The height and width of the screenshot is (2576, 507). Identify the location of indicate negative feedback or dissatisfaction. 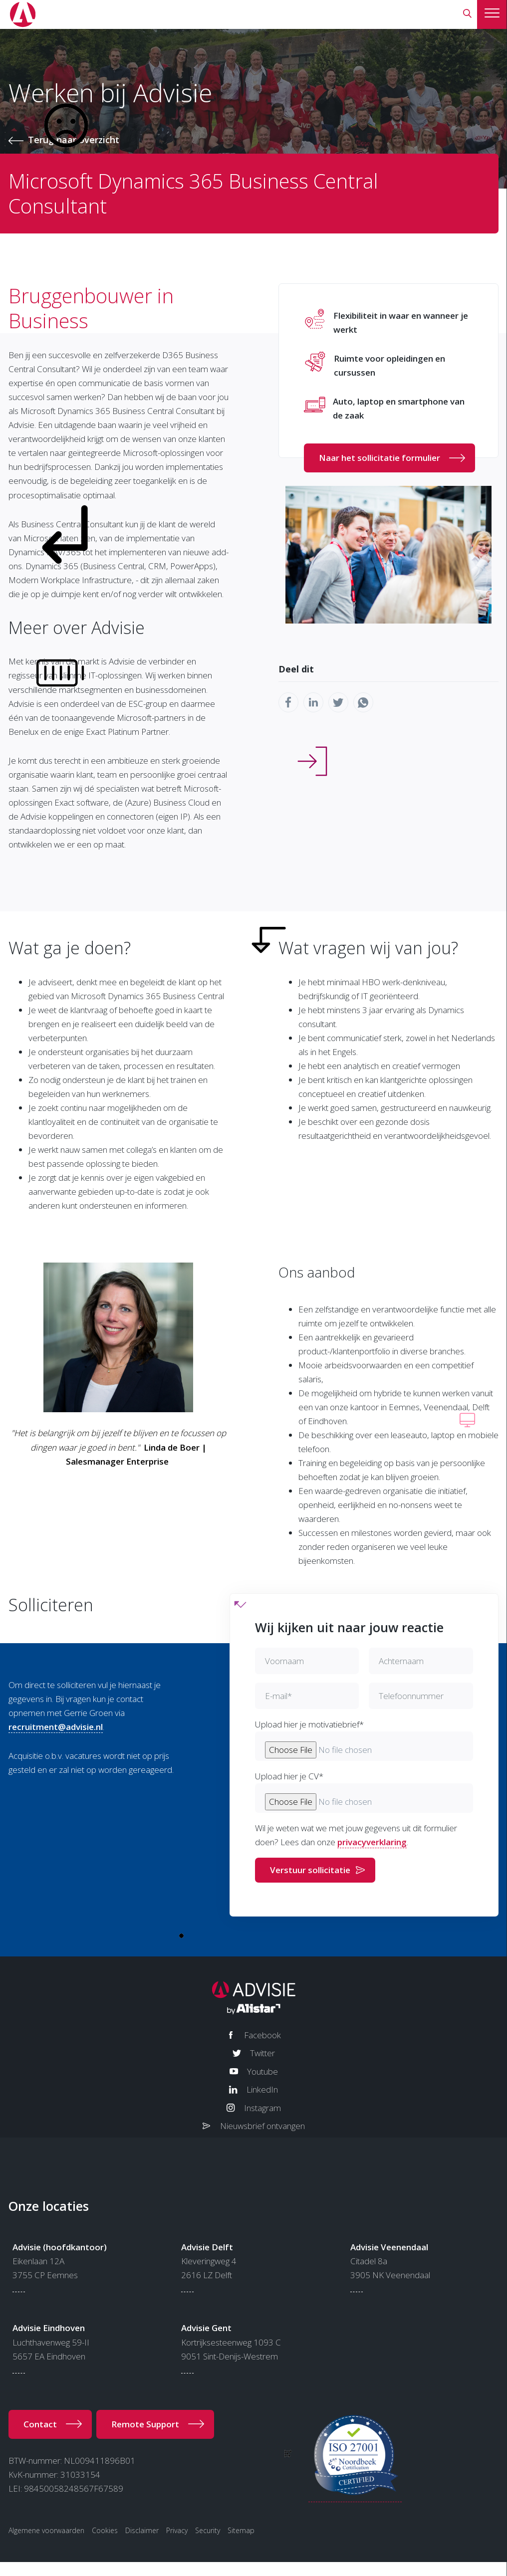
(66, 125).